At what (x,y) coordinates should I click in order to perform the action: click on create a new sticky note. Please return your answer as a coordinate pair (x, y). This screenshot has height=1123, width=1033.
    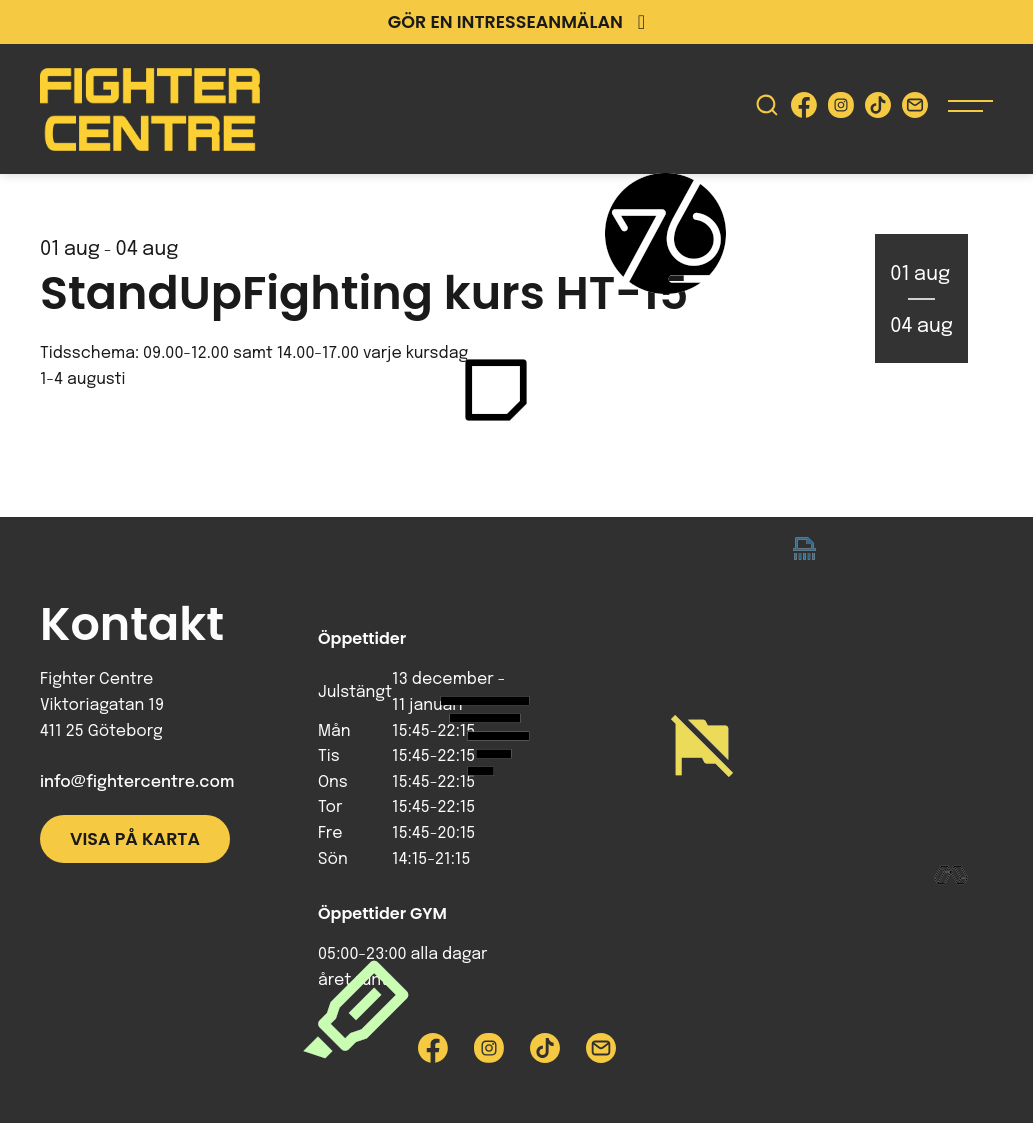
    Looking at the image, I should click on (496, 390).